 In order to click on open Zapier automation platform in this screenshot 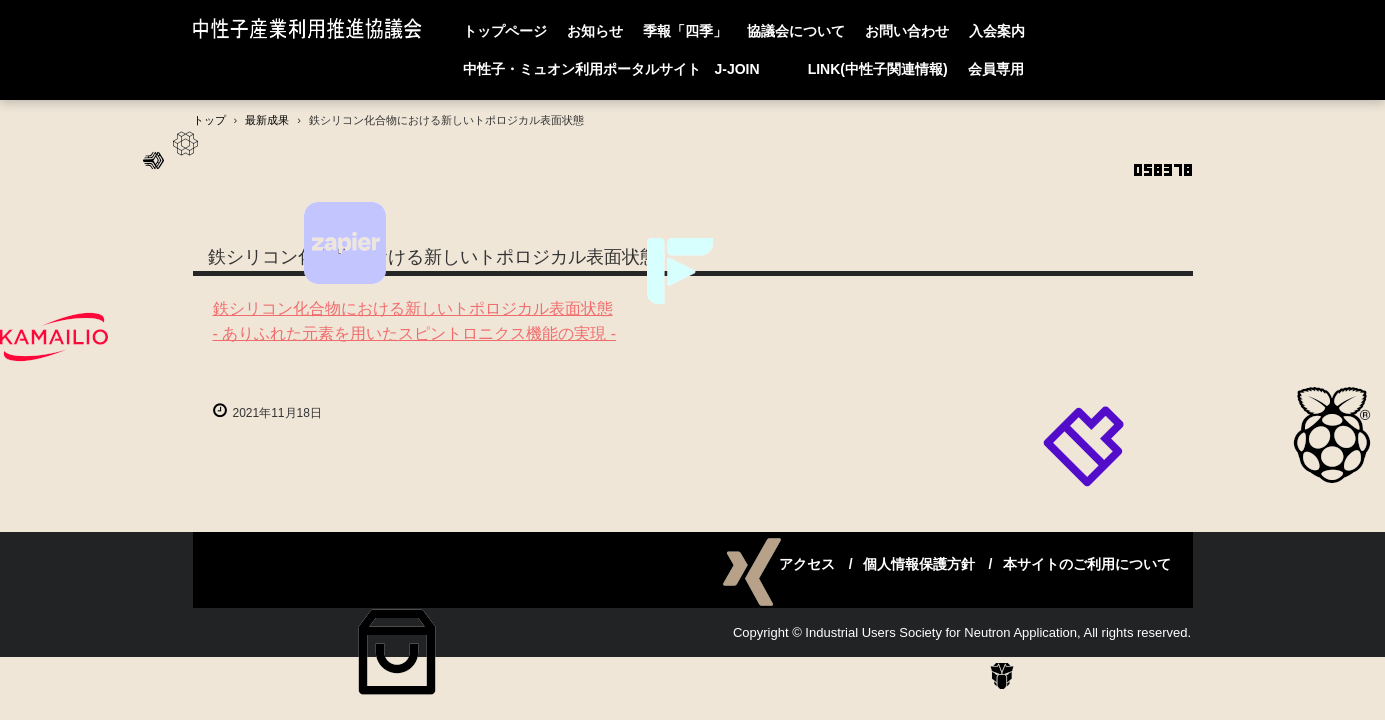, I will do `click(345, 243)`.